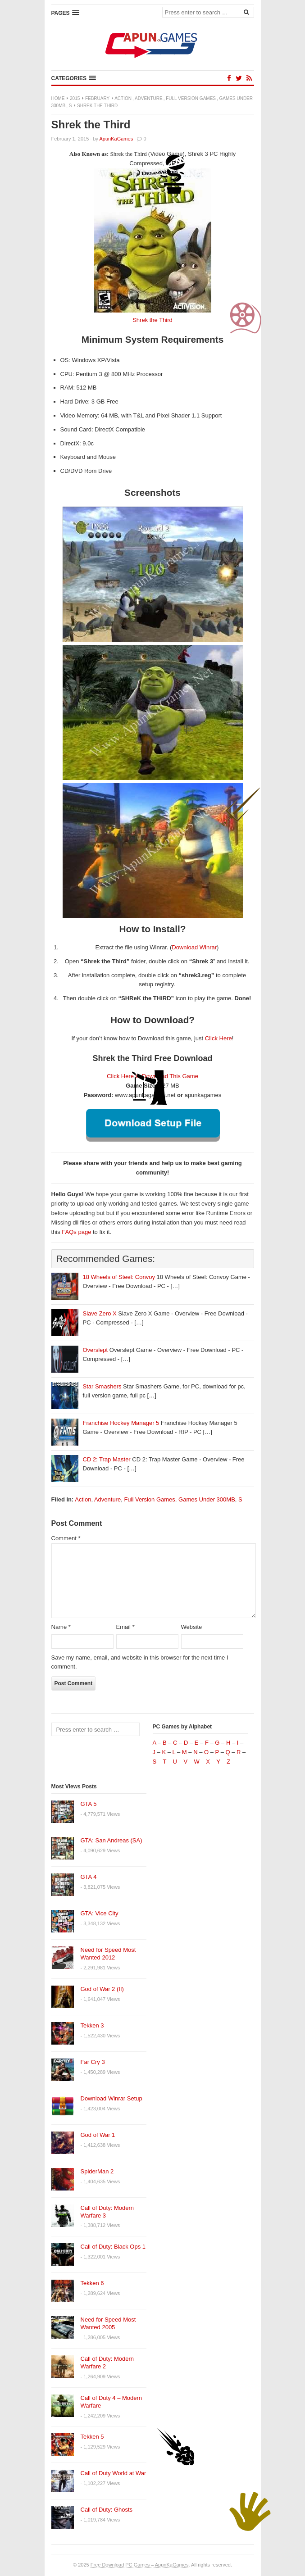 The height and width of the screenshot is (2576, 305). What do you see at coordinates (175, 2446) in the screenshot?
I see `activate steam or vapor ability` at bounding box center [175, 2446].